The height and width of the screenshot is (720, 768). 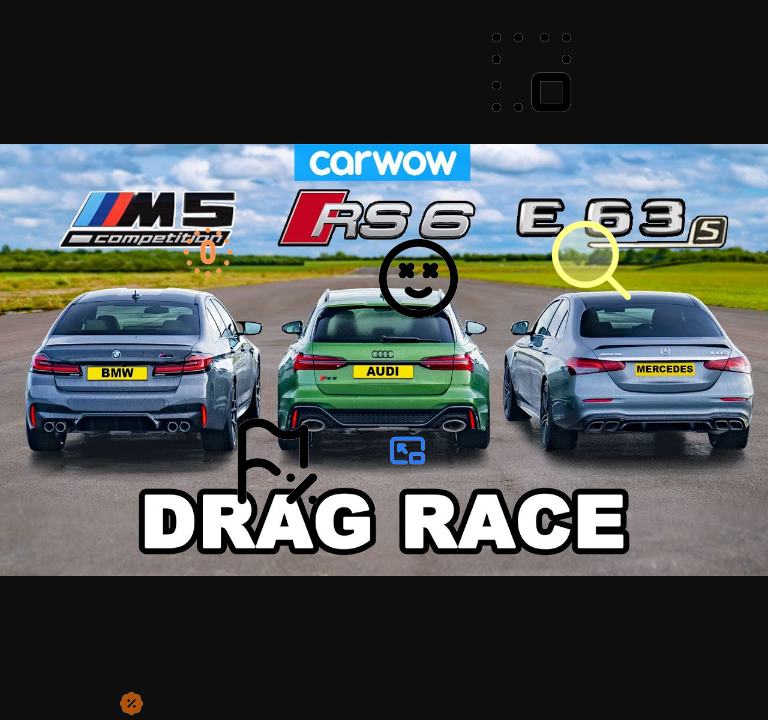 I want to click on search for content or items, so click(x=591, y=260).